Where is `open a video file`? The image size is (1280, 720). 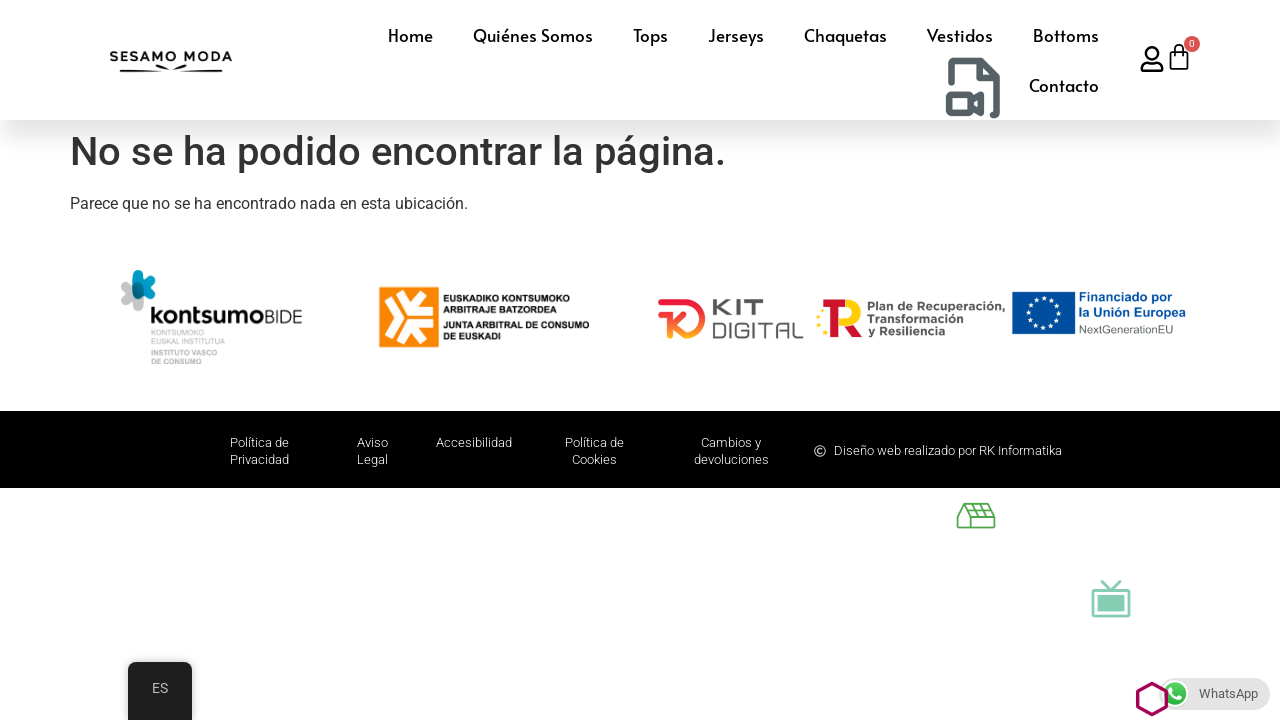
open a video file is located at coordinates (974, 88).